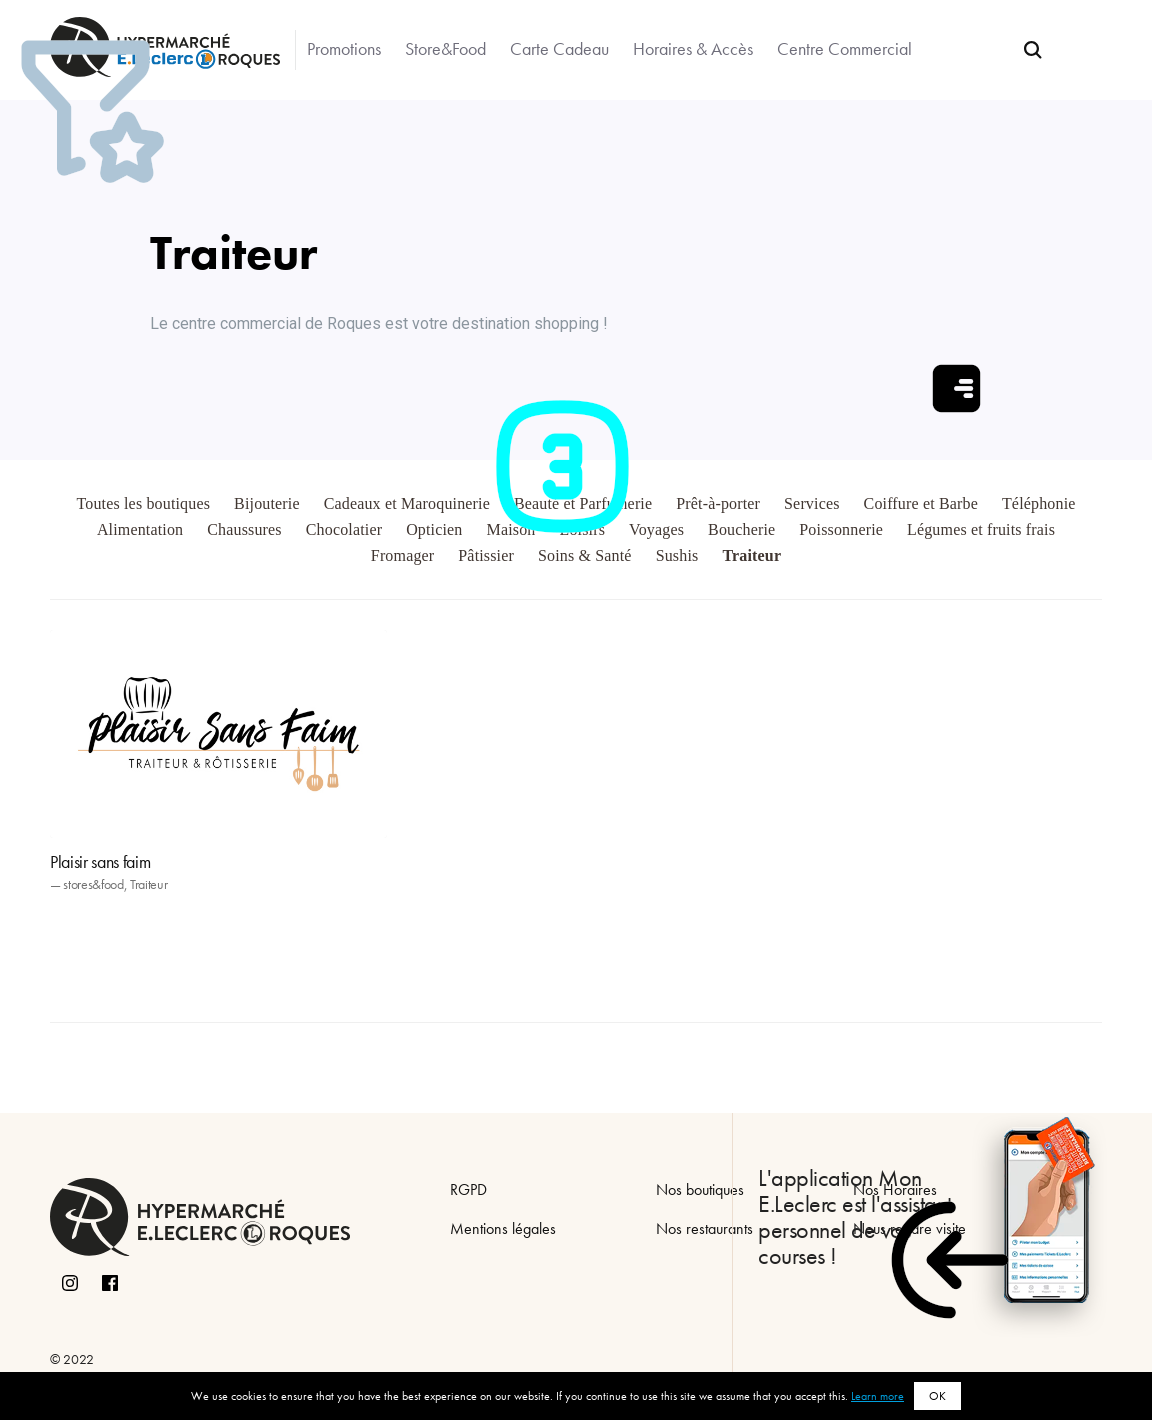 The image size is (1152, 1420). Describe the element at coordinates (950, 1260) in the screenshot. I see `return to previous screen` at that location.